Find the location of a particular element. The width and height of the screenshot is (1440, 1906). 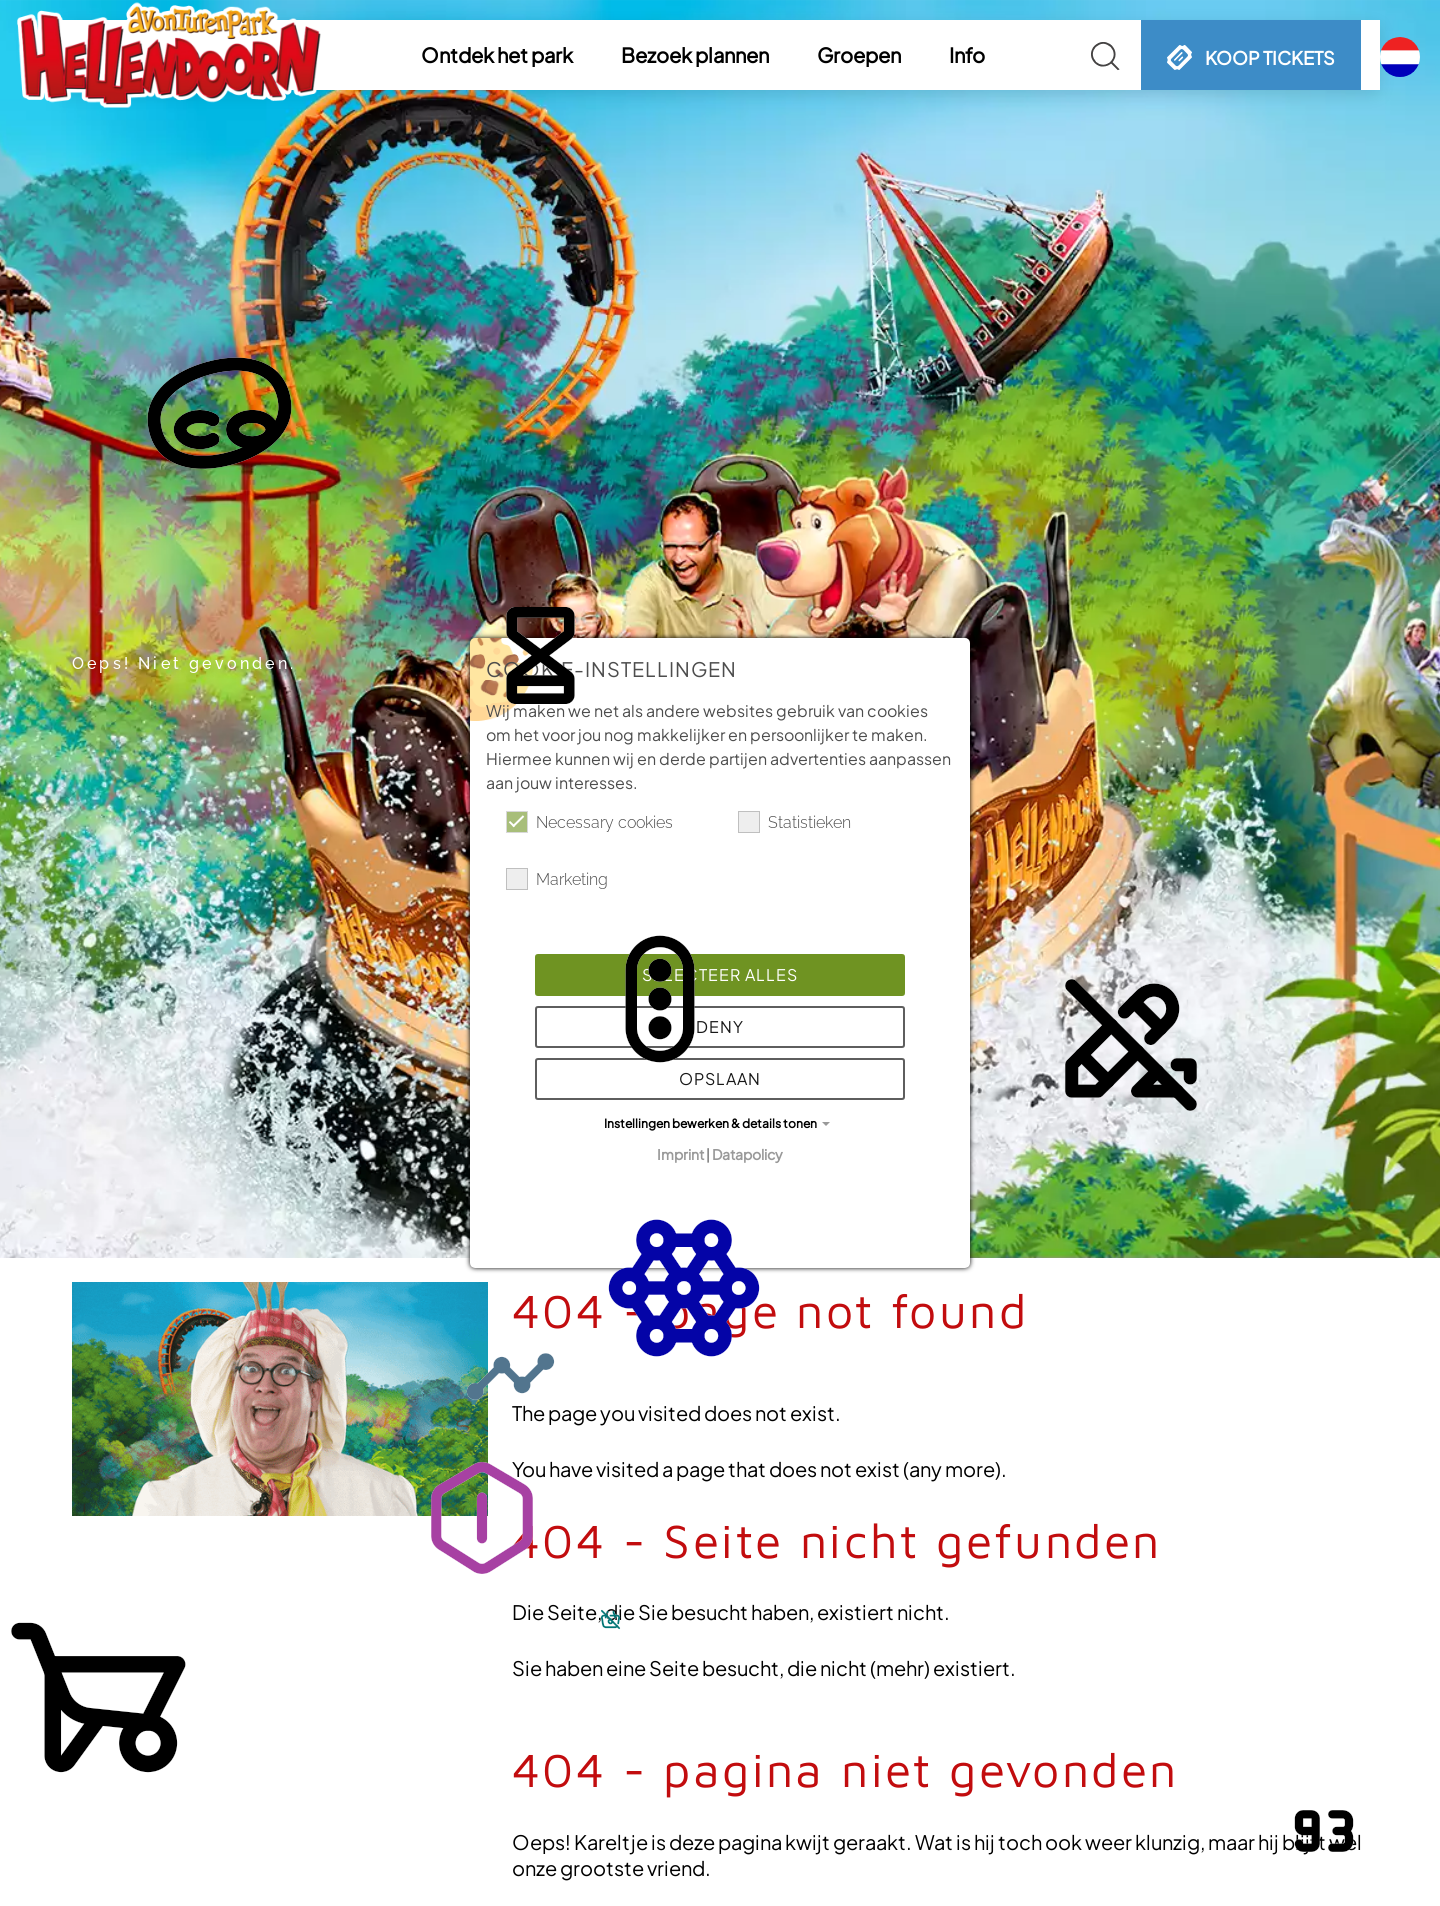

item unavailable for purchase is located at coordinates (610, 1619).